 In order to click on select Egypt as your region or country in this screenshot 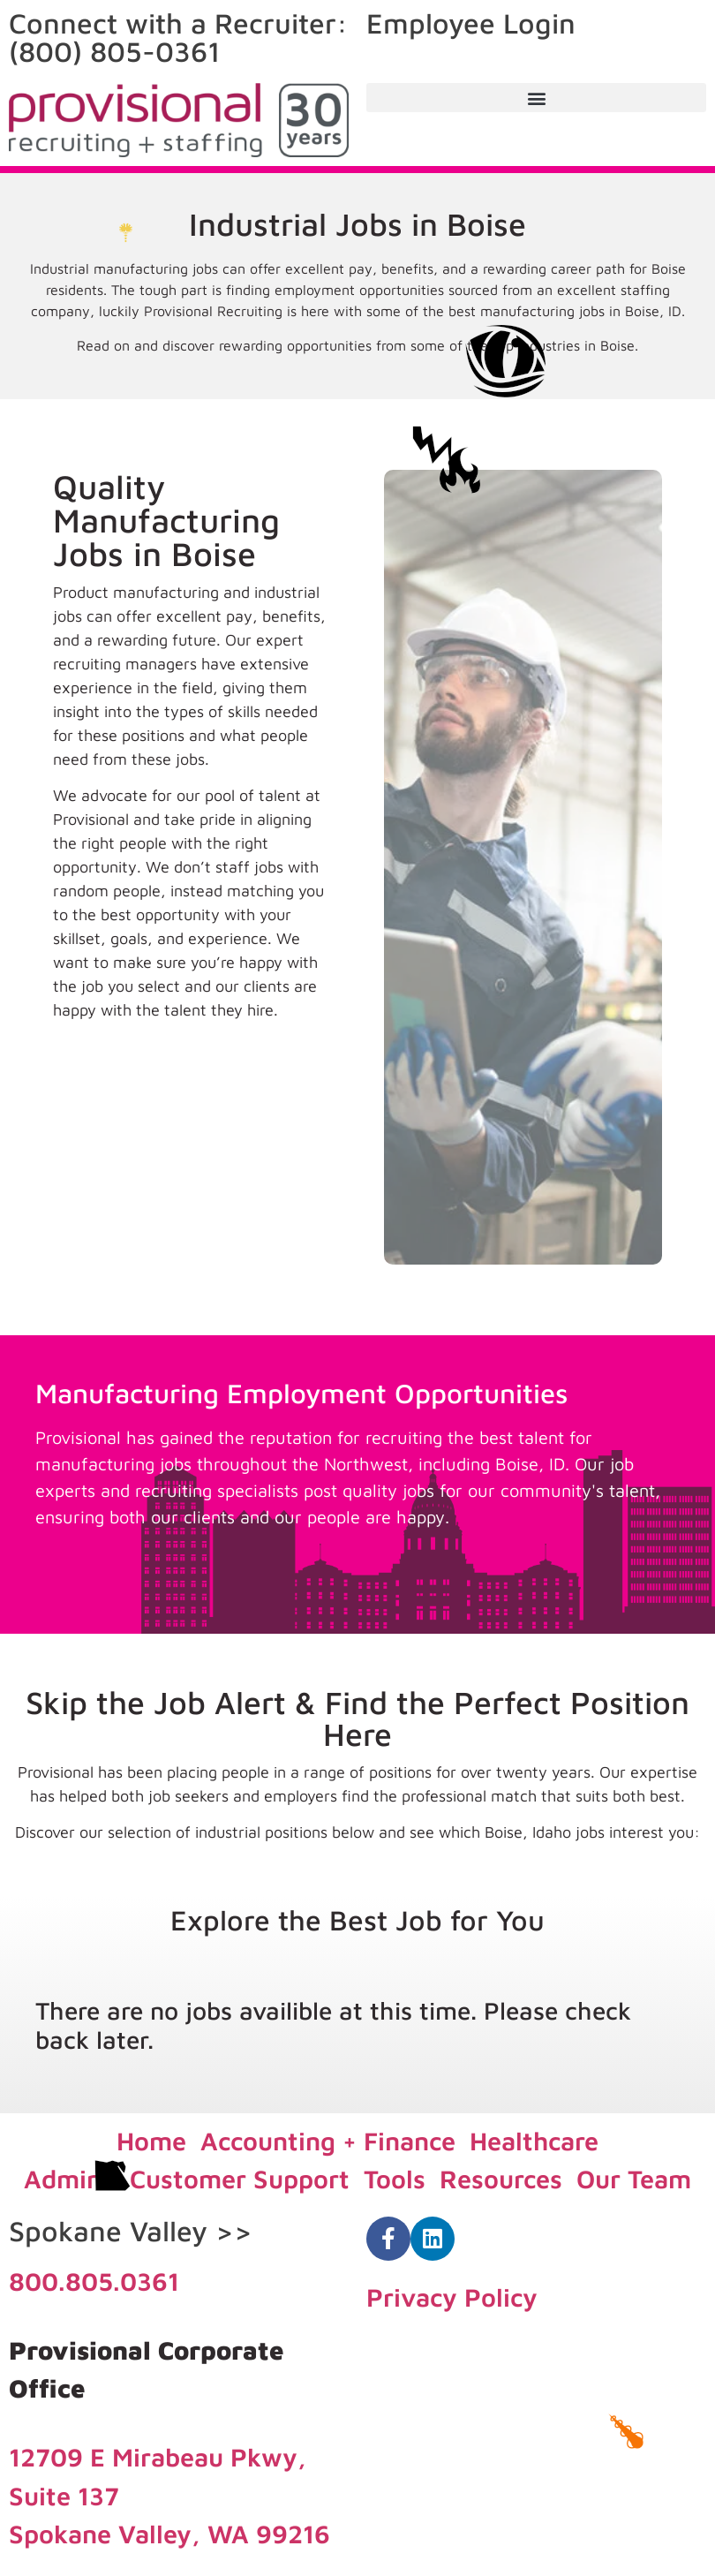, I will do `click(112, 2175)`.